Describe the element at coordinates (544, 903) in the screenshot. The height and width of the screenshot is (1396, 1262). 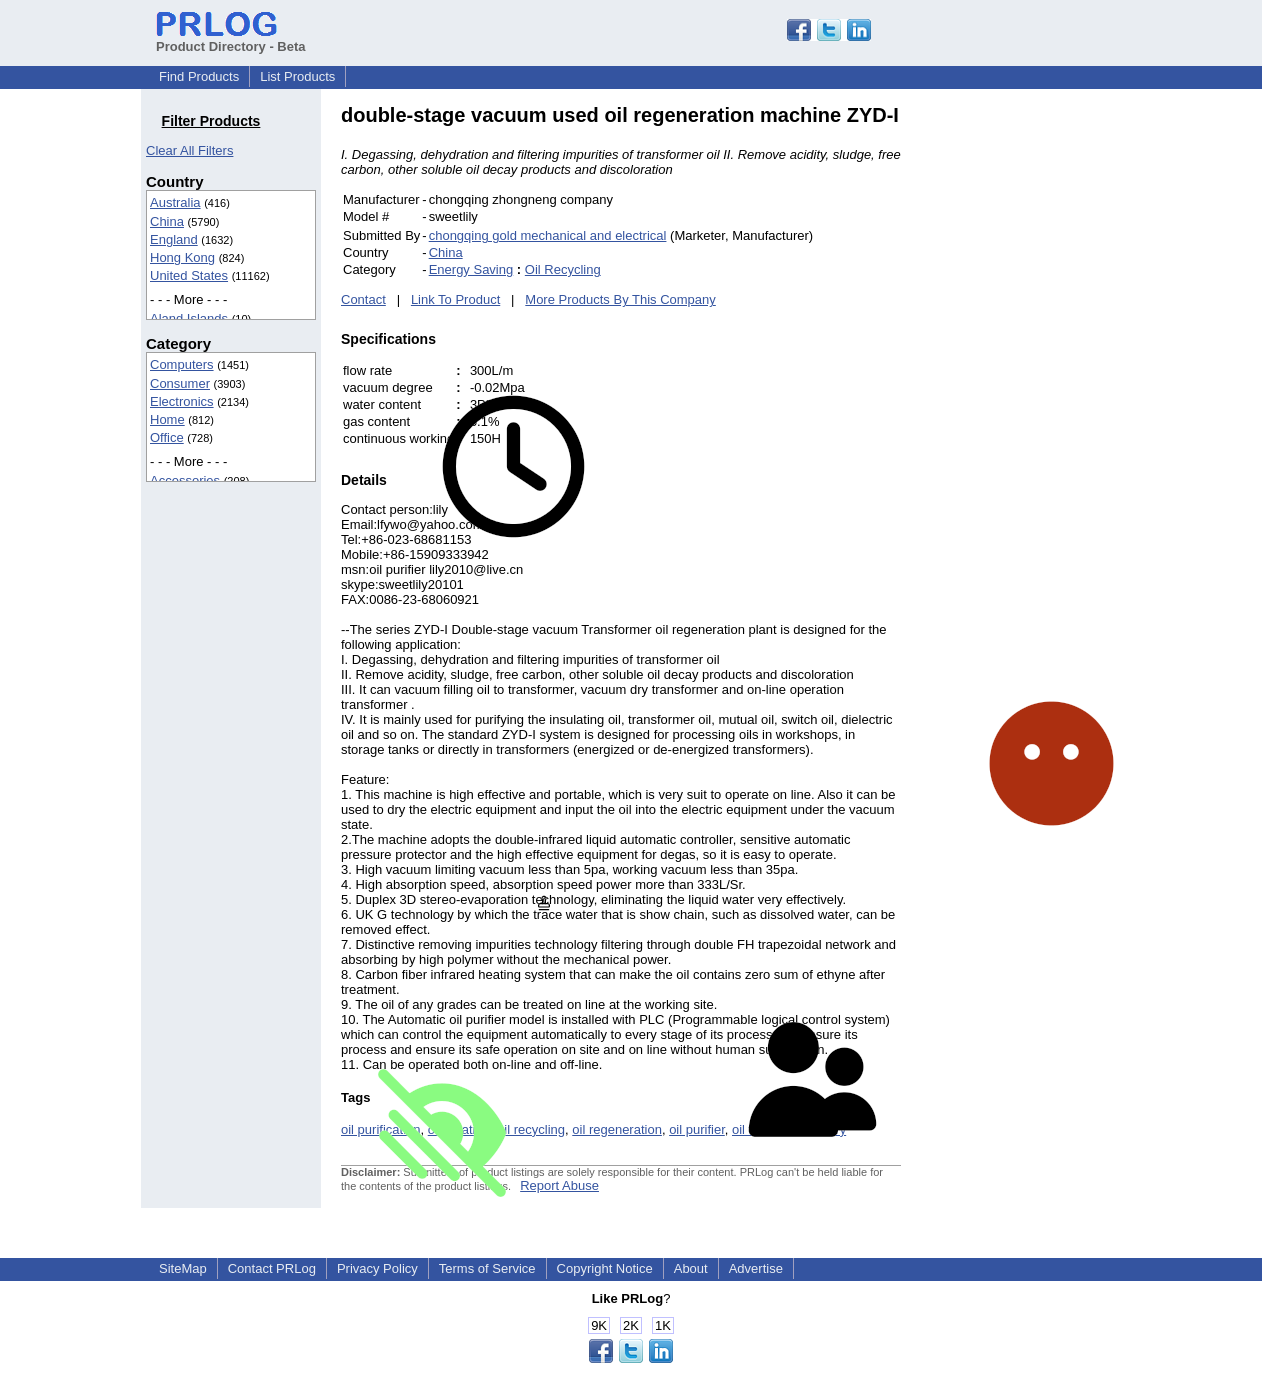
I see `approve or stamp a document` at that location.